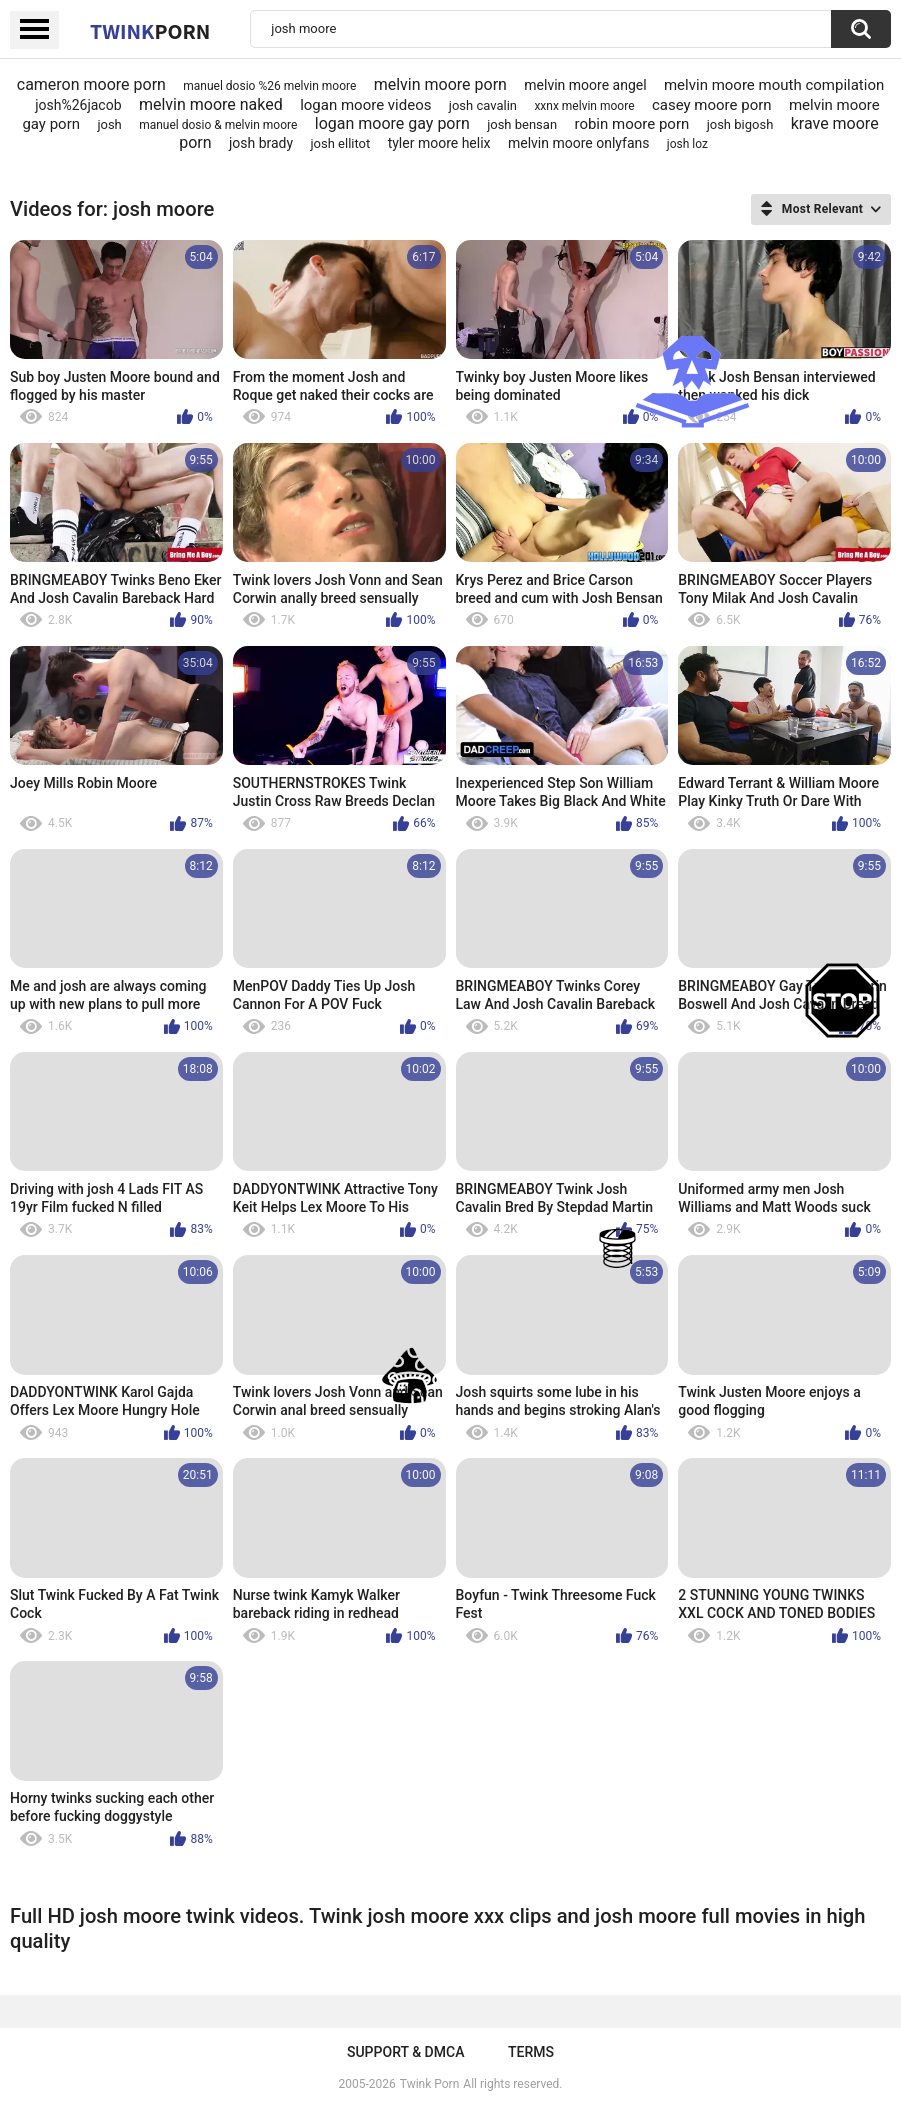  Describe the element at coordinates (842, 1000) in the screenshot. I see `stop or halt current action` at that location.